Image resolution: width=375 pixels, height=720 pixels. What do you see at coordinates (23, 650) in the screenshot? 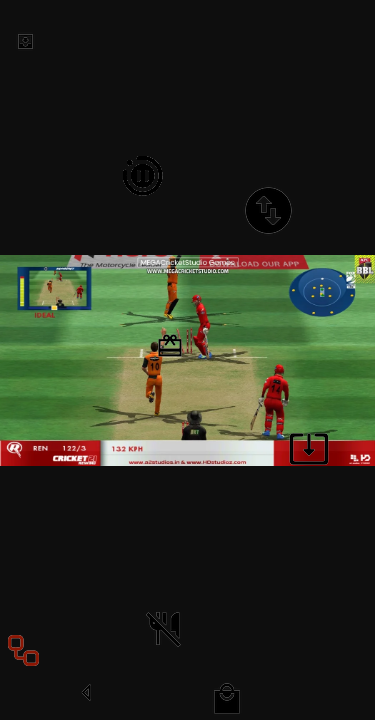
I see `view or manage workflow automation` at bounding box center [23, 650].